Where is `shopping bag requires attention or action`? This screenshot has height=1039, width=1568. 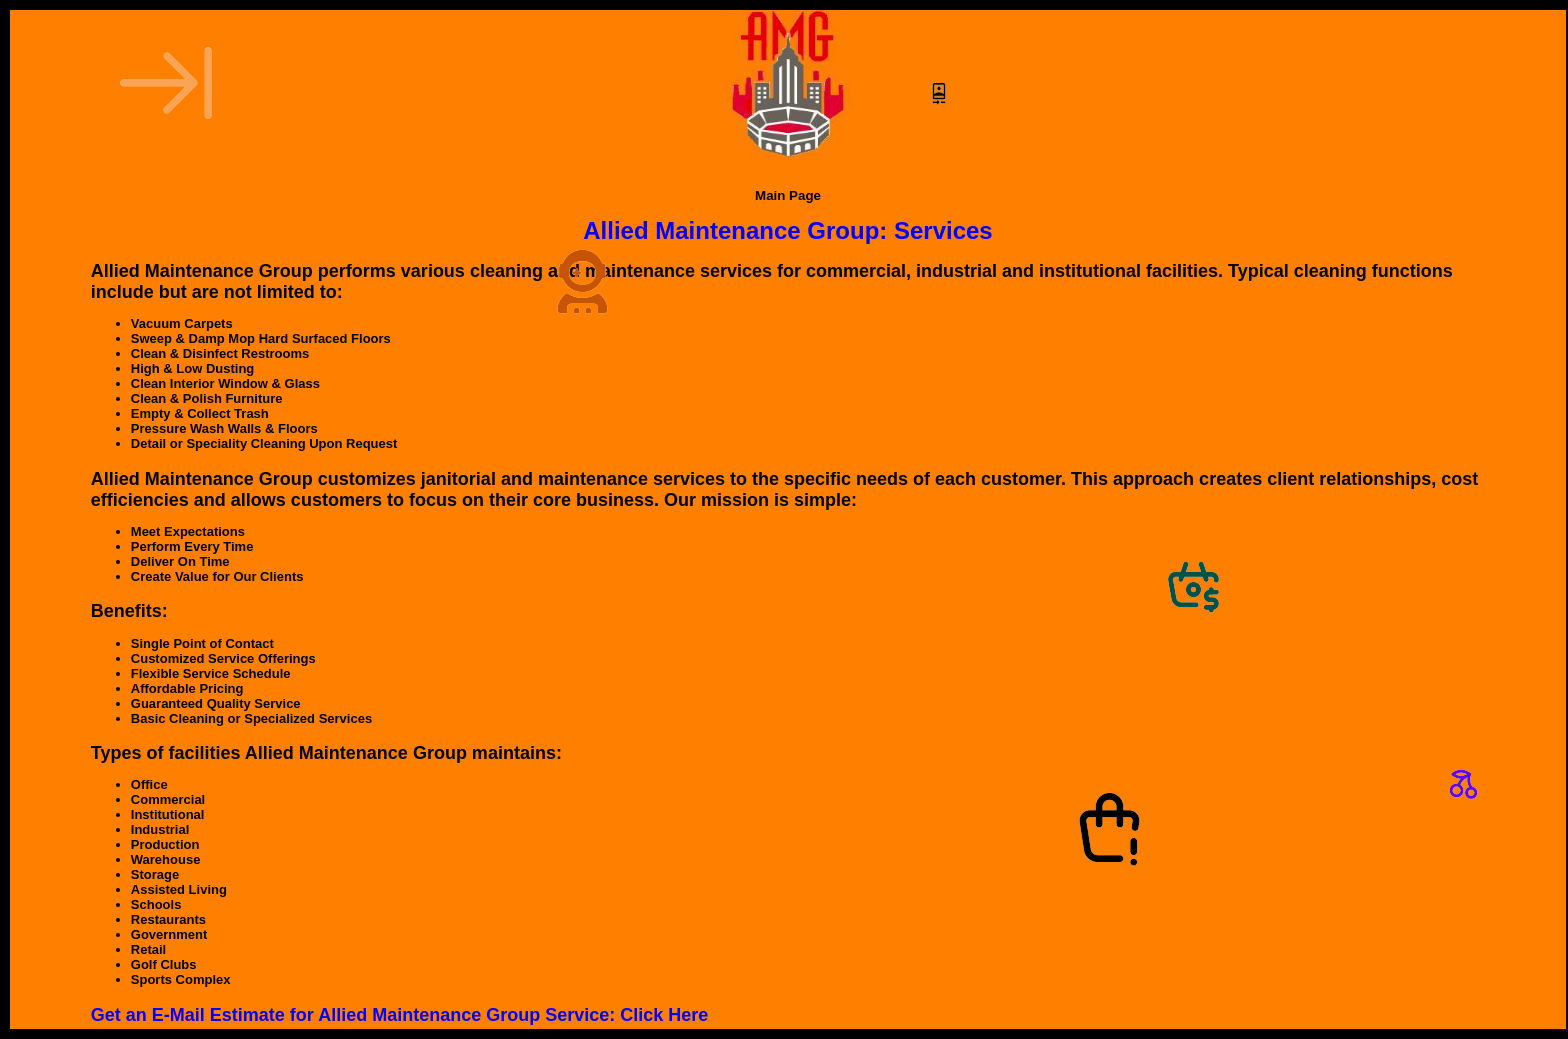
shopping bag requires attention or action is located at coordinates (1109, 827).